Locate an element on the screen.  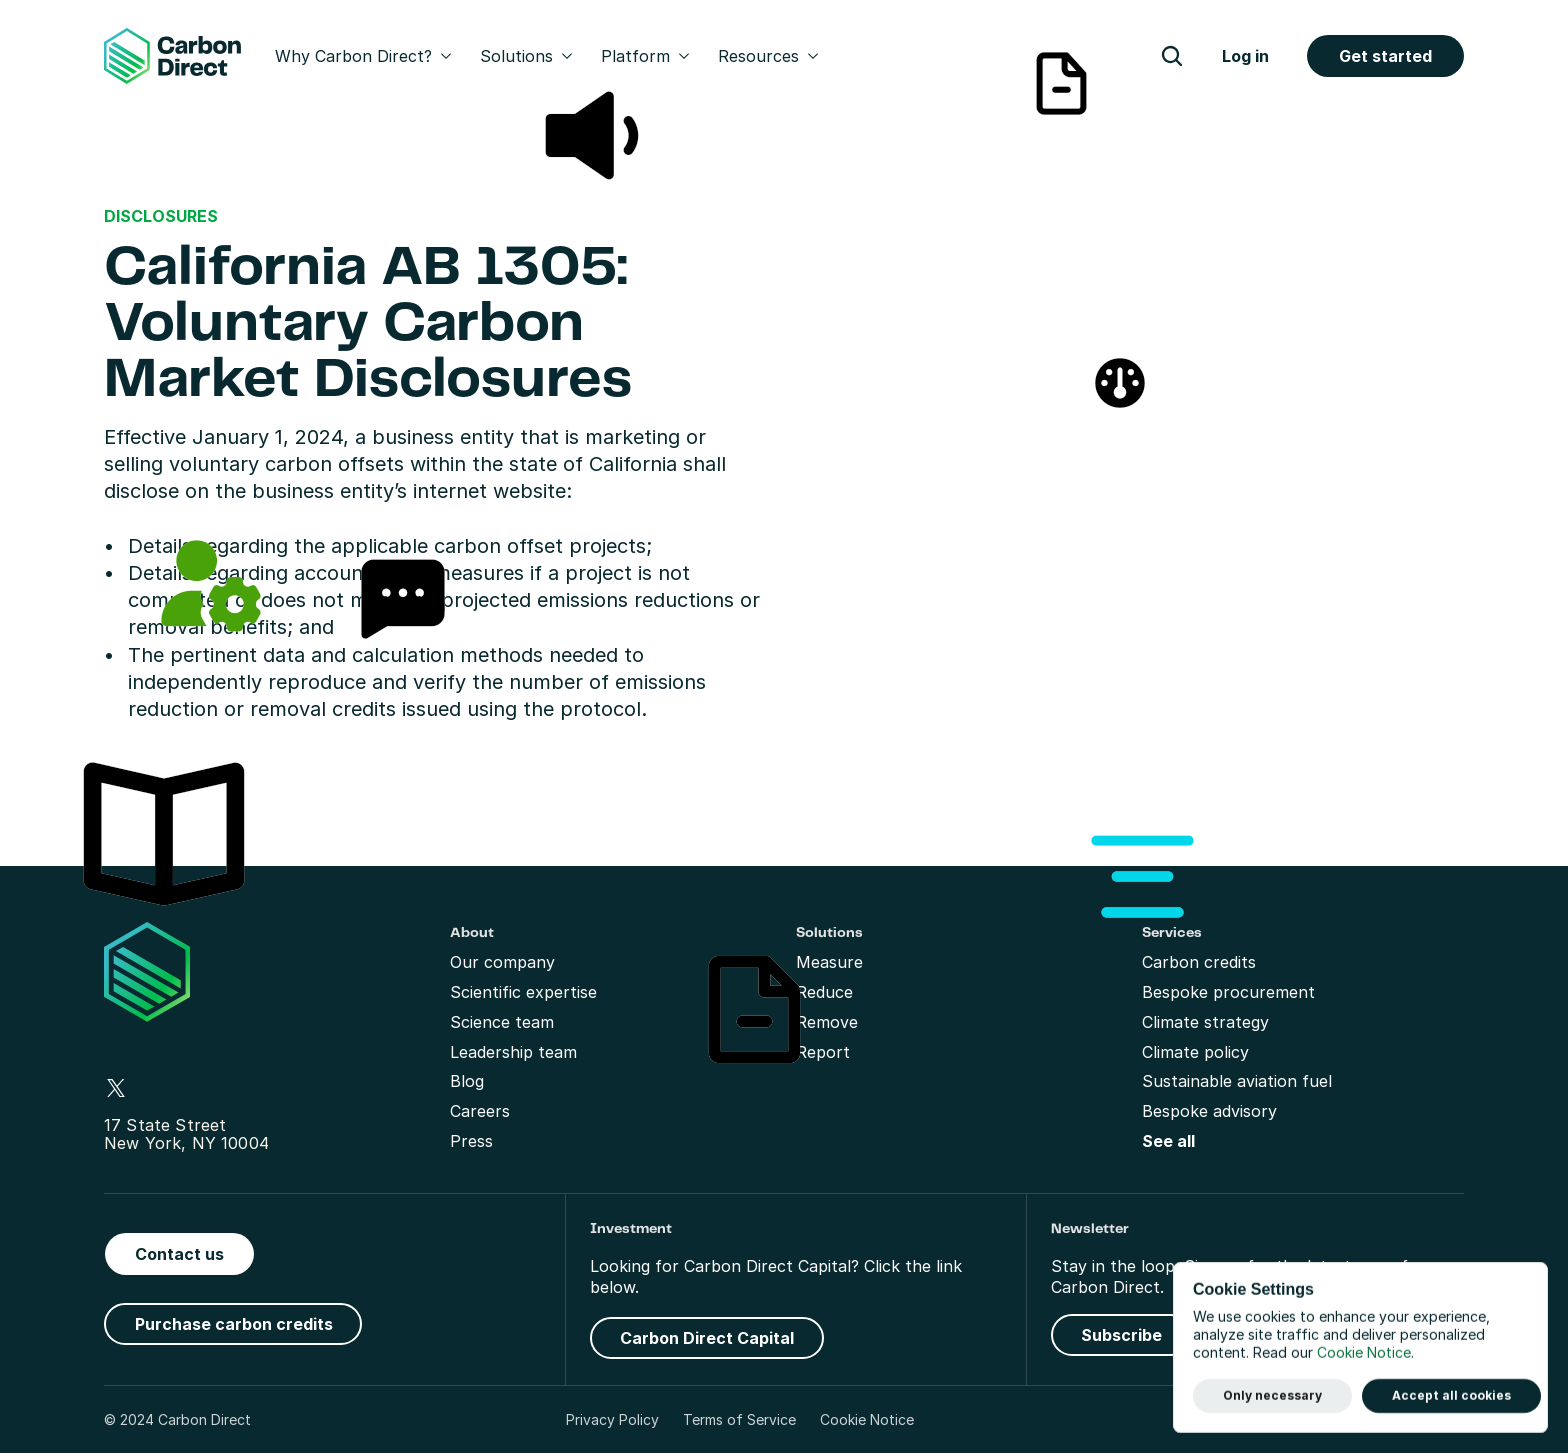
view current performance or speed level is located at coordinates (1120, 383).